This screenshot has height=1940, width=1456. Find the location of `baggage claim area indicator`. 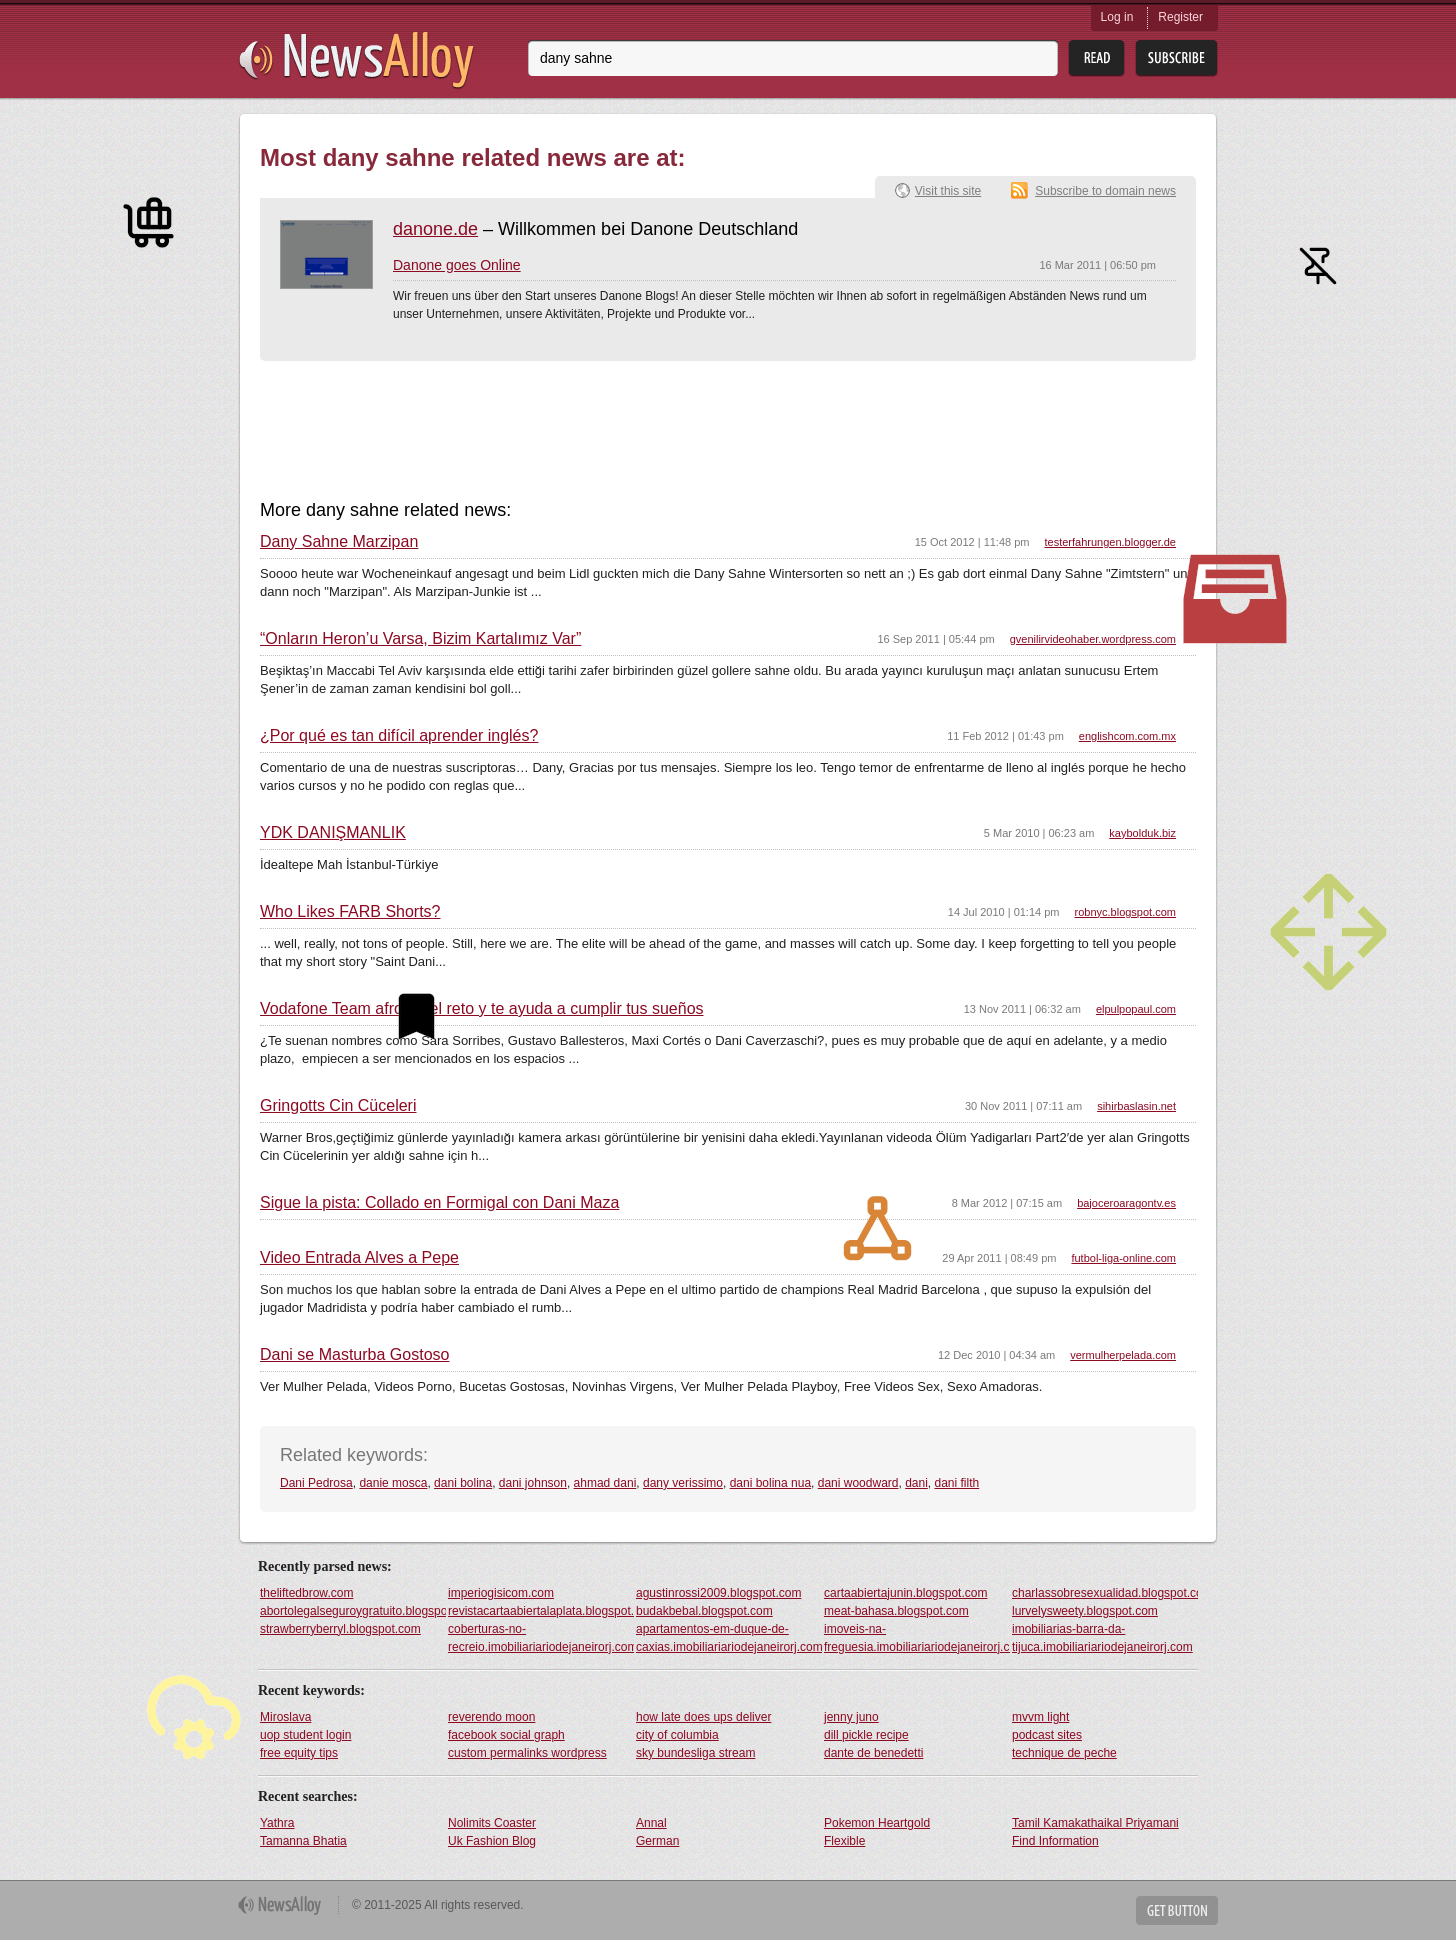

baggage claim area indicator is located at coordinates (148, 222).